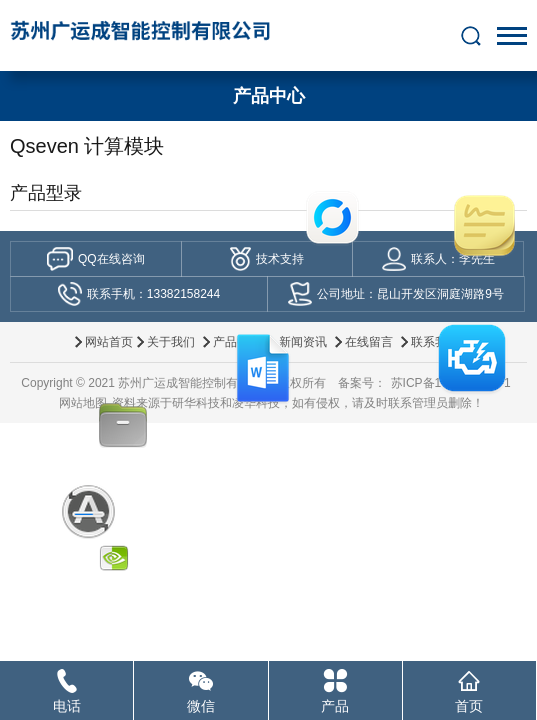 Image resolution: width=537 pixels, height=720 pixels. I want to click on open NVIDIA graphics card settings, so click(114, 558).